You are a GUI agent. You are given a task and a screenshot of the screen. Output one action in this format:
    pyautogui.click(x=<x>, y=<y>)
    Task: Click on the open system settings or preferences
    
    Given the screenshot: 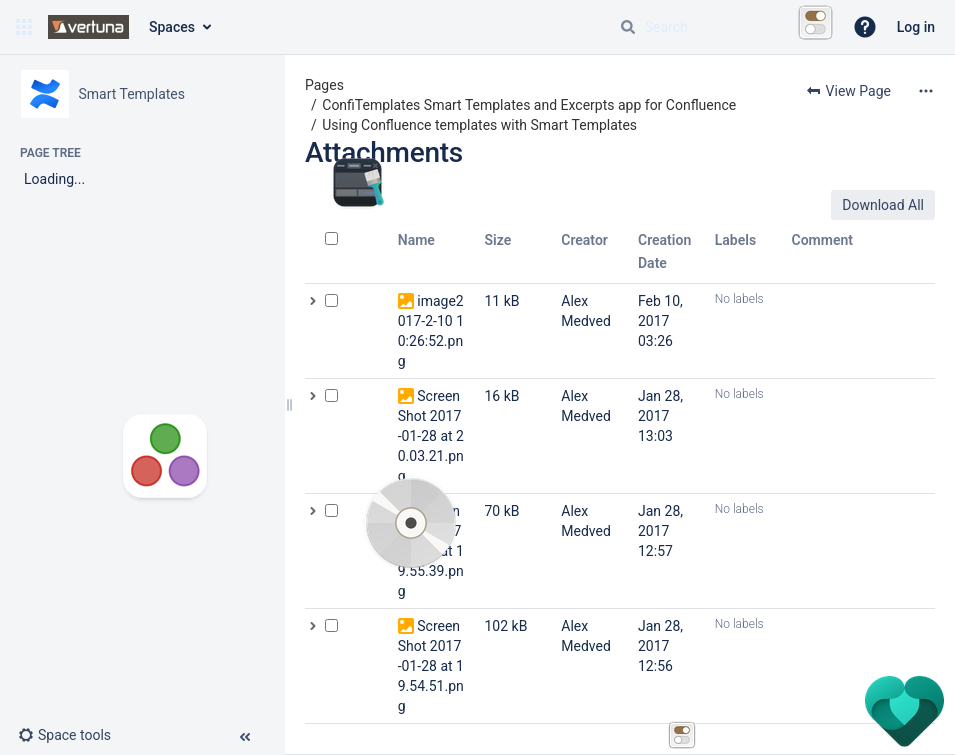 What is the action you would take?
    pyautogui.click(x=815, y=22)
    